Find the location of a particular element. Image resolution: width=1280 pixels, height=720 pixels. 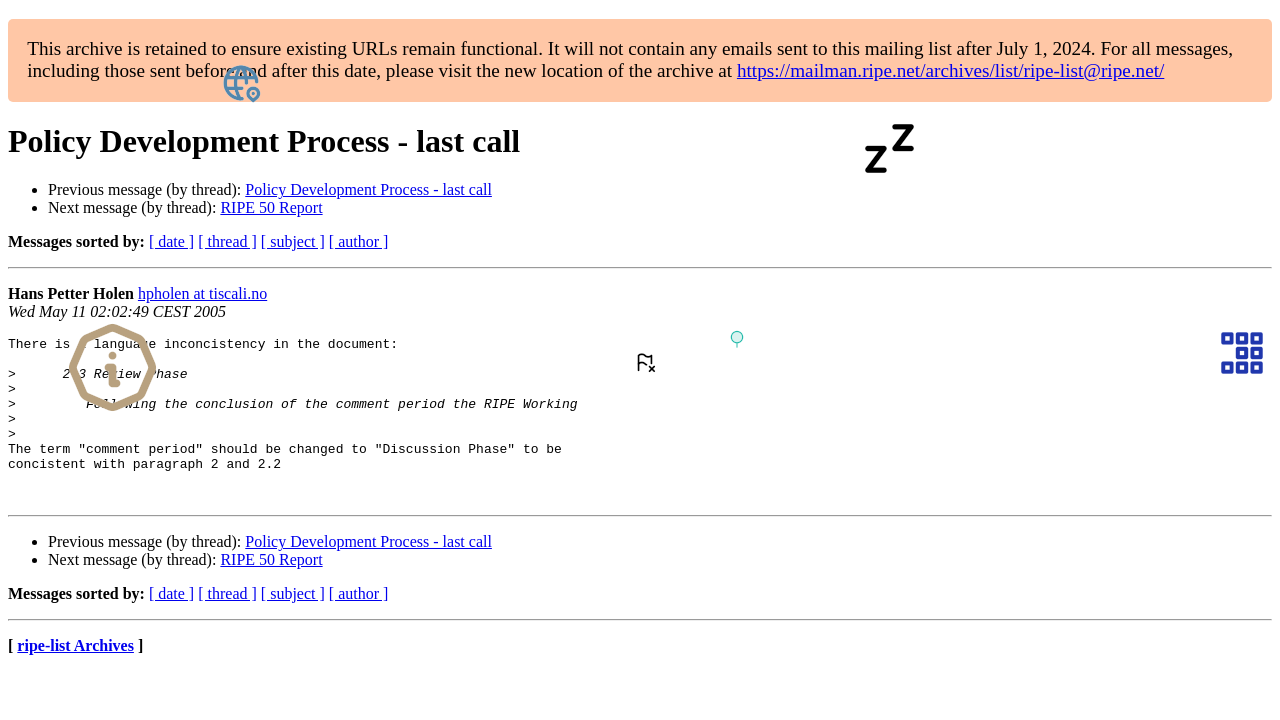

indicates sleep mode or inactive state is located at coordinates (889, 148).